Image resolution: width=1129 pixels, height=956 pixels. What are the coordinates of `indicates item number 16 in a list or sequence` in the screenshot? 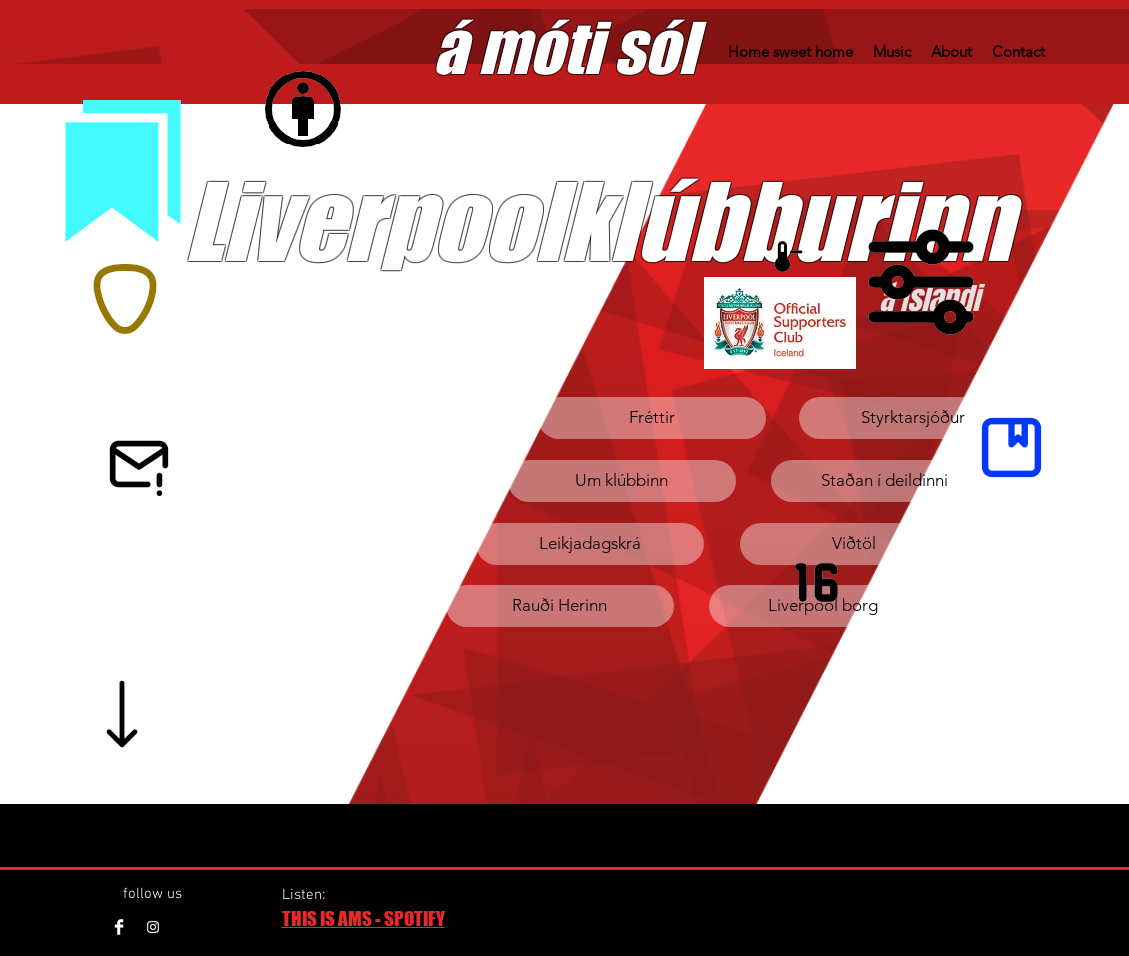 It's located at (814, 582).